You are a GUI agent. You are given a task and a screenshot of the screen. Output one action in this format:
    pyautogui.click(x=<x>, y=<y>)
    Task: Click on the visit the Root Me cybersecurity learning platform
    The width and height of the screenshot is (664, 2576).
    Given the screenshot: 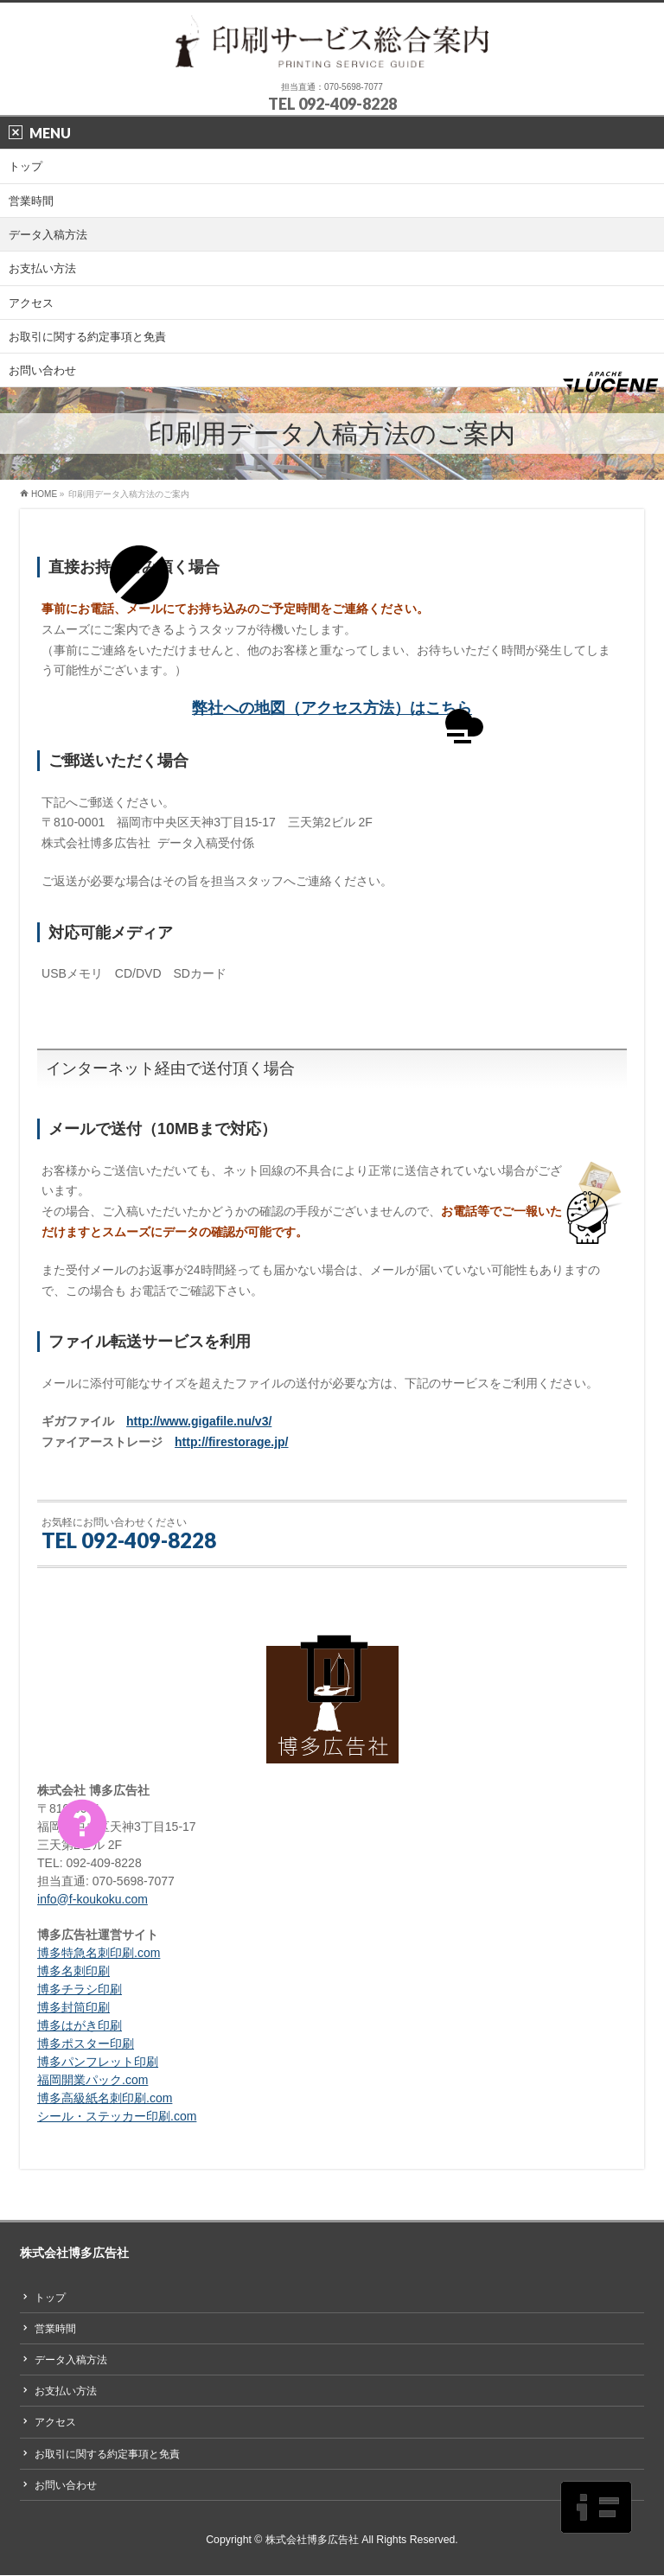 What is the action you would take?
    pyautogui.click(x=587, y=1217)
    